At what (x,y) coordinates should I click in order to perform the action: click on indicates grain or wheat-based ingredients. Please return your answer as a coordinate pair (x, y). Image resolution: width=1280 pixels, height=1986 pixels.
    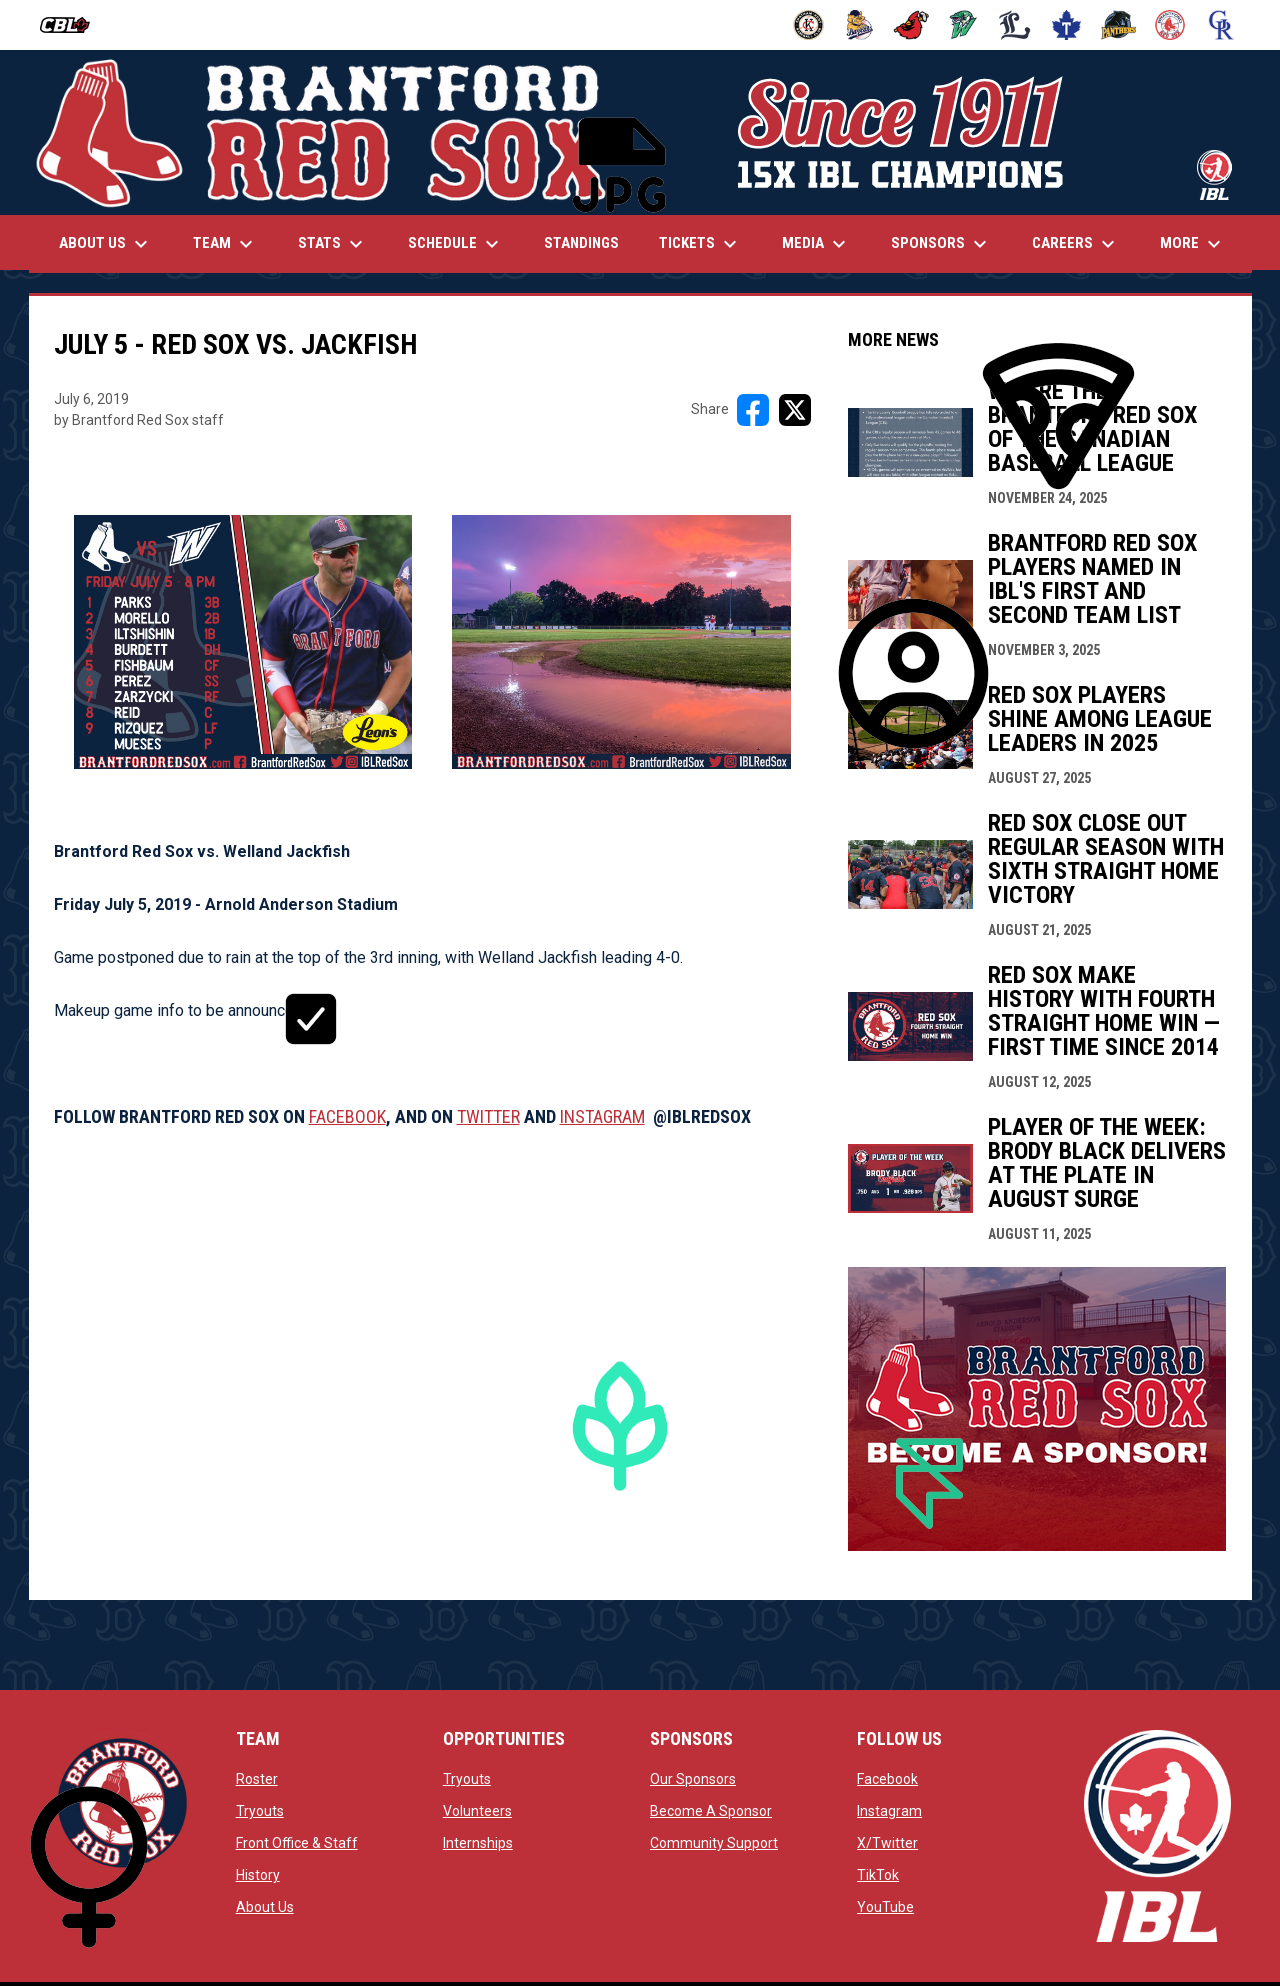
    Looking at the image, I should click on (620, 1426).